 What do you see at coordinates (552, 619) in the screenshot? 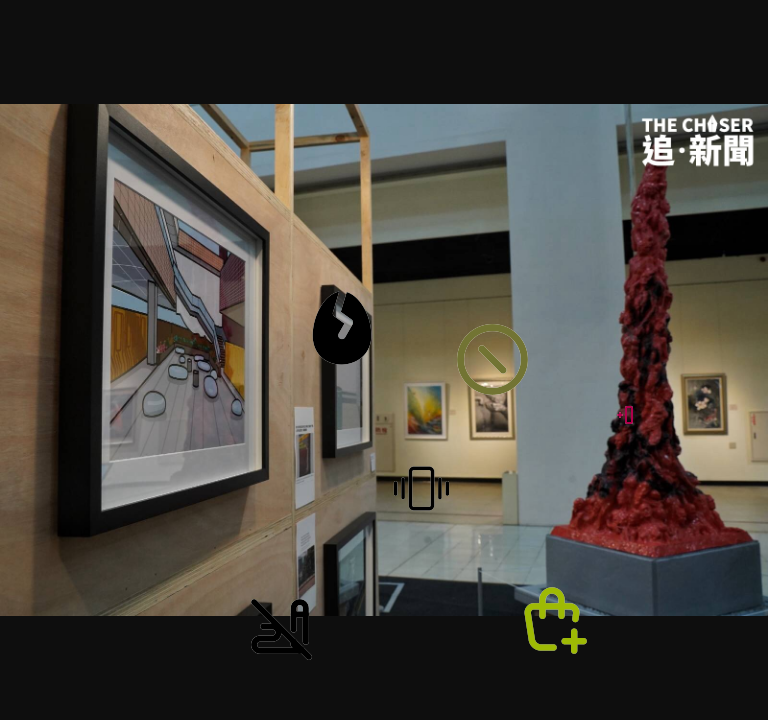
I see `add item to shopping bag` at bounding box center [552, 619].